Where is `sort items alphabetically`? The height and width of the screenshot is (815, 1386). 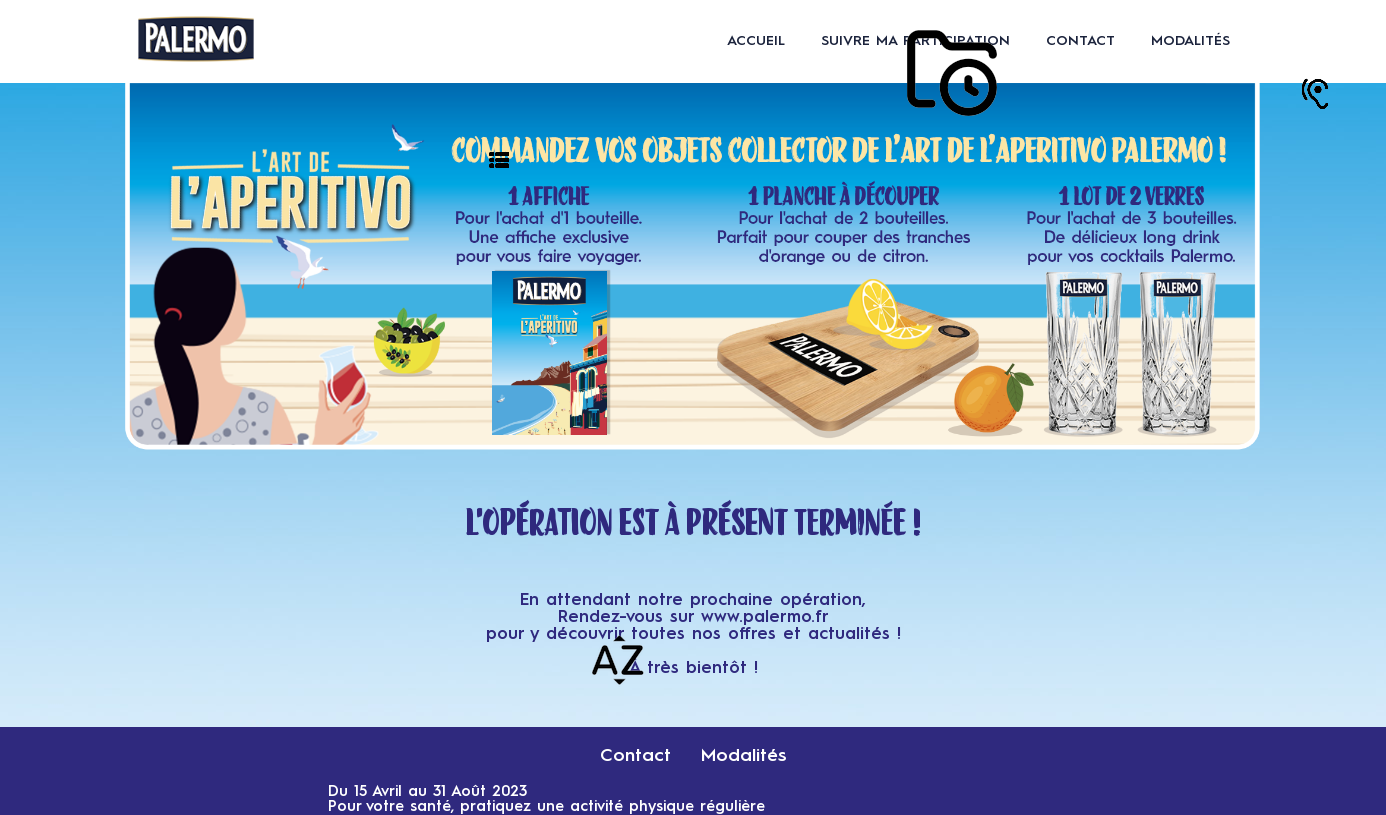 sort items alphabetically is located at coordinates (618, 660).